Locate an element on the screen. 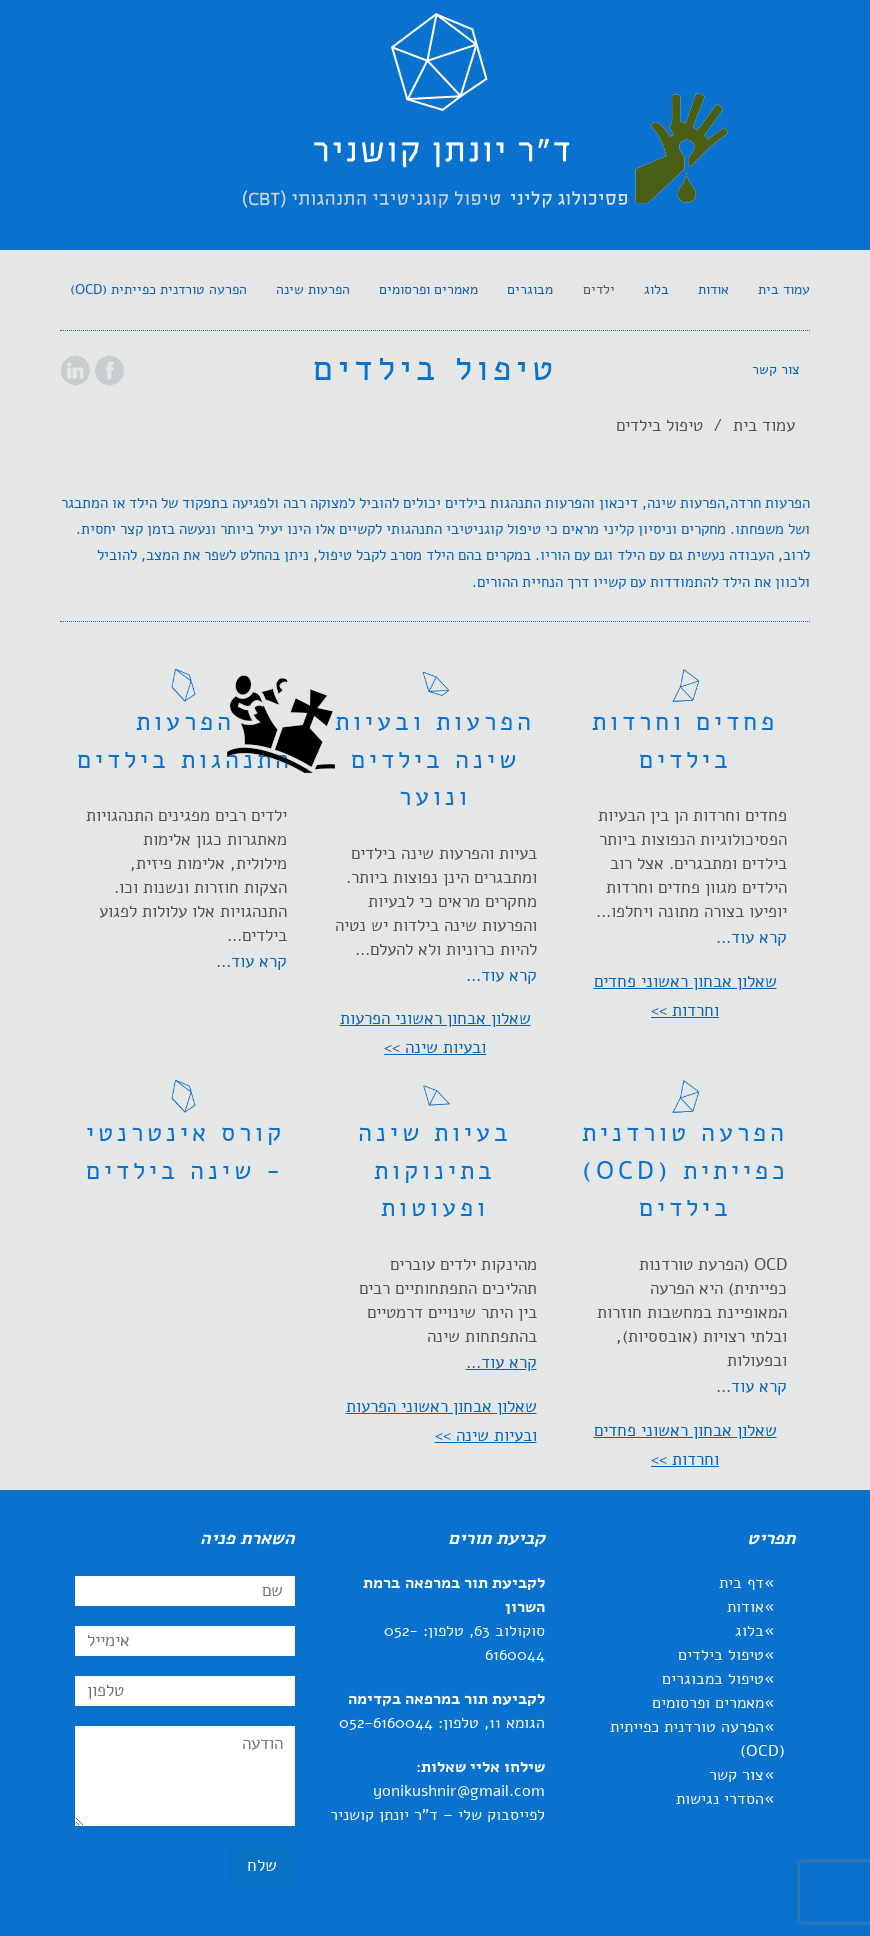  select fomorian enemy type or creature class is located at coordinates (281, 719).